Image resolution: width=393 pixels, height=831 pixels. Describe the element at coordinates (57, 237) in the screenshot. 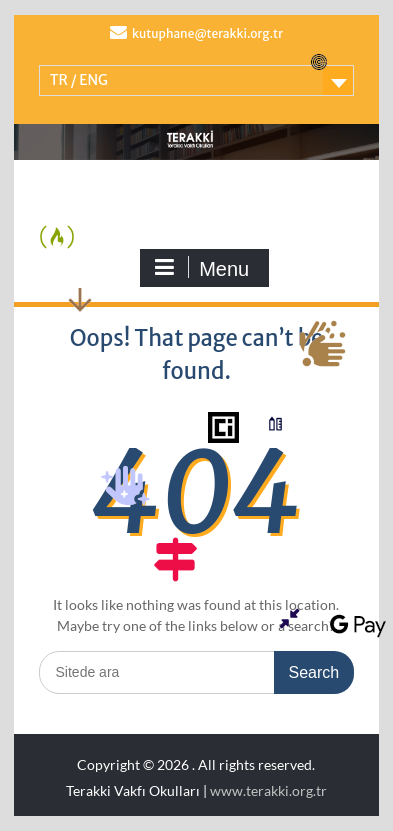

I see `freeCodeCamp logo` at that location.